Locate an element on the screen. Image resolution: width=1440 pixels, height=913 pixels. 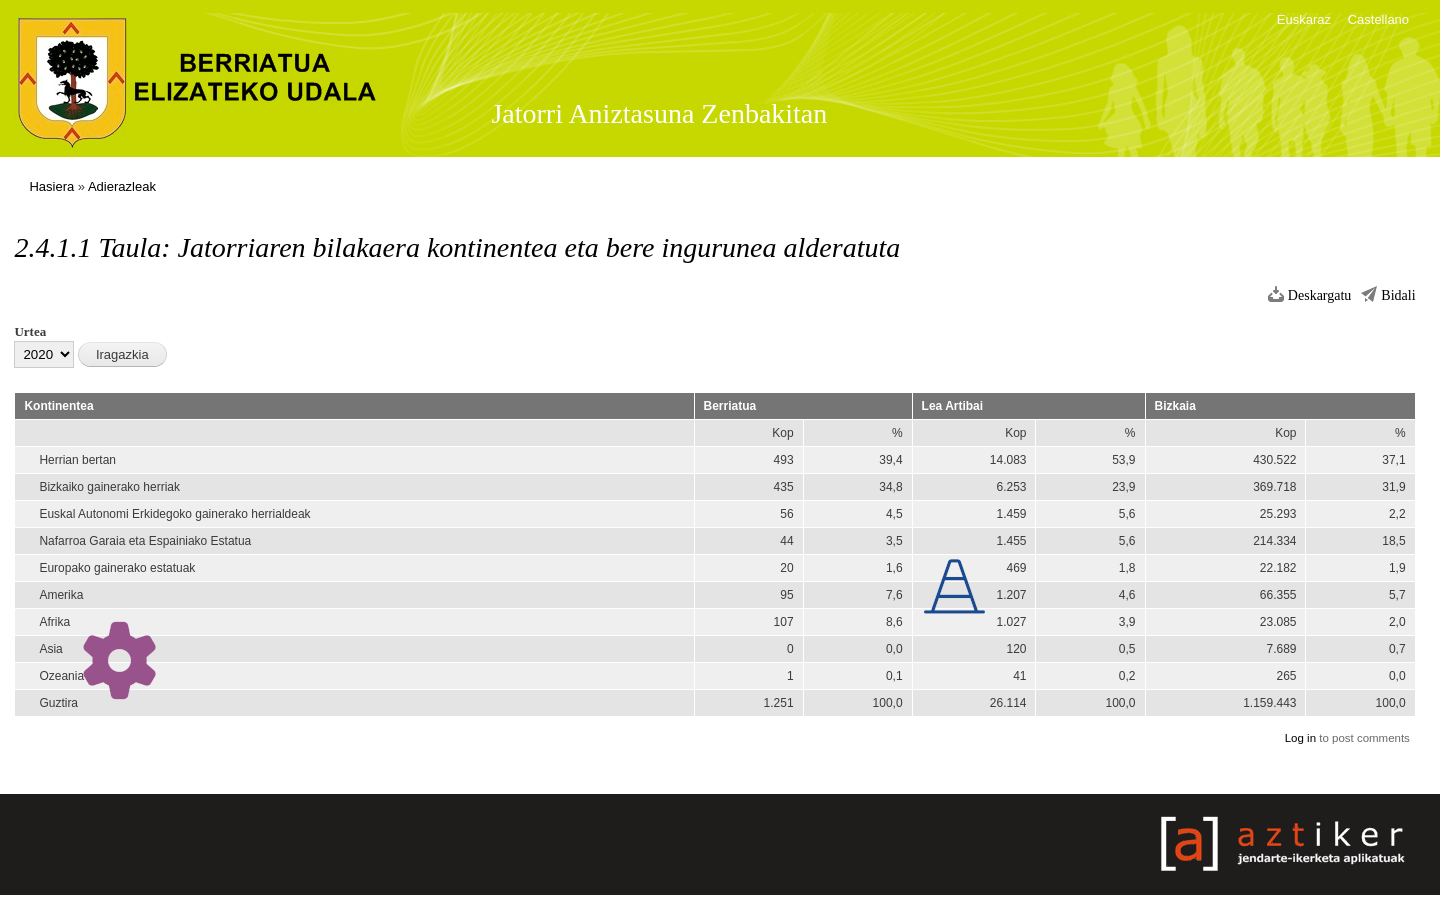
access settings or preferences is located at coordinates (119, 660).